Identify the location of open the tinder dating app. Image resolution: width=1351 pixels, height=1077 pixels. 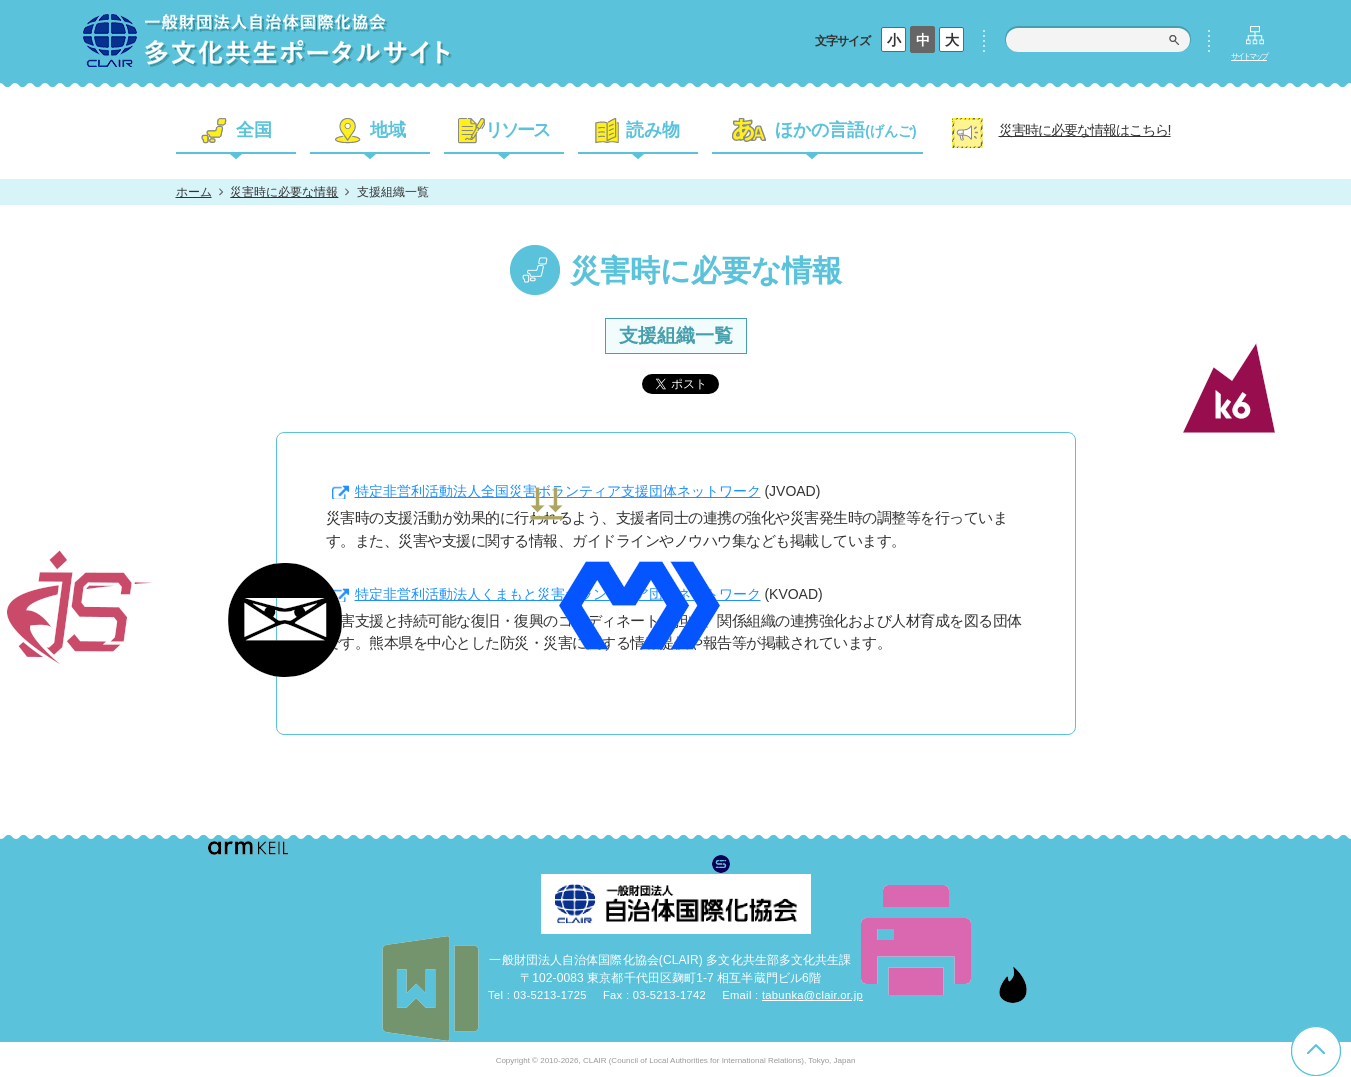
(1013, 985).